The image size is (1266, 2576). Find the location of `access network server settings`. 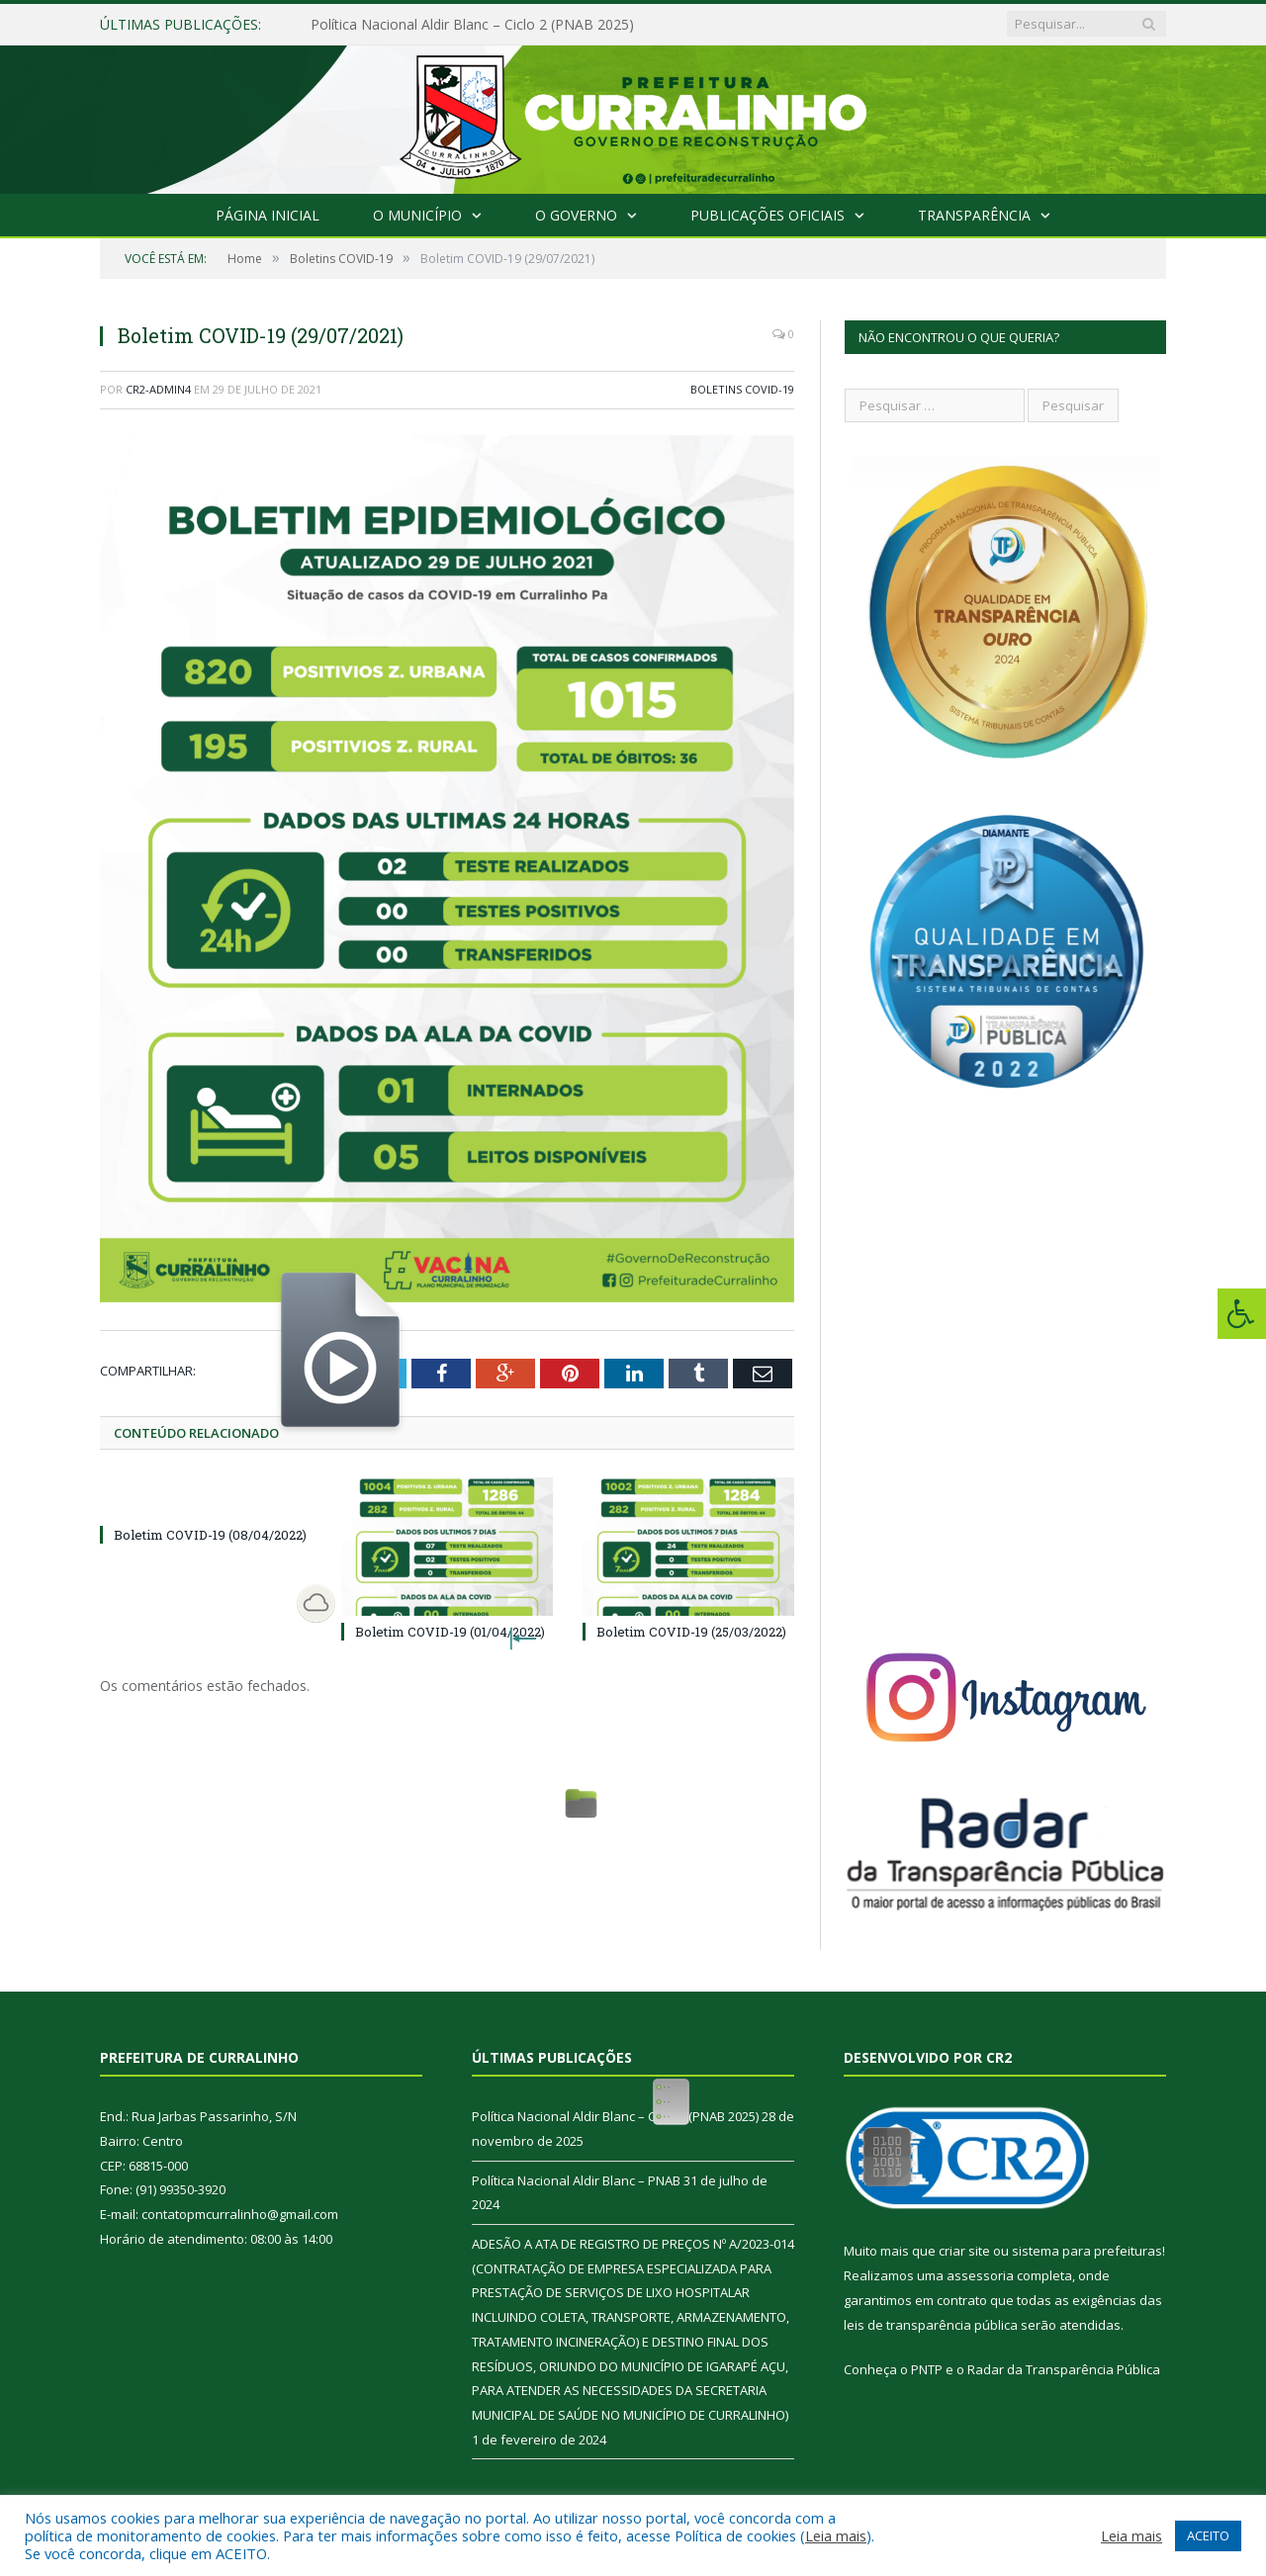

access network server settings is located at coordinates (671, 2101).